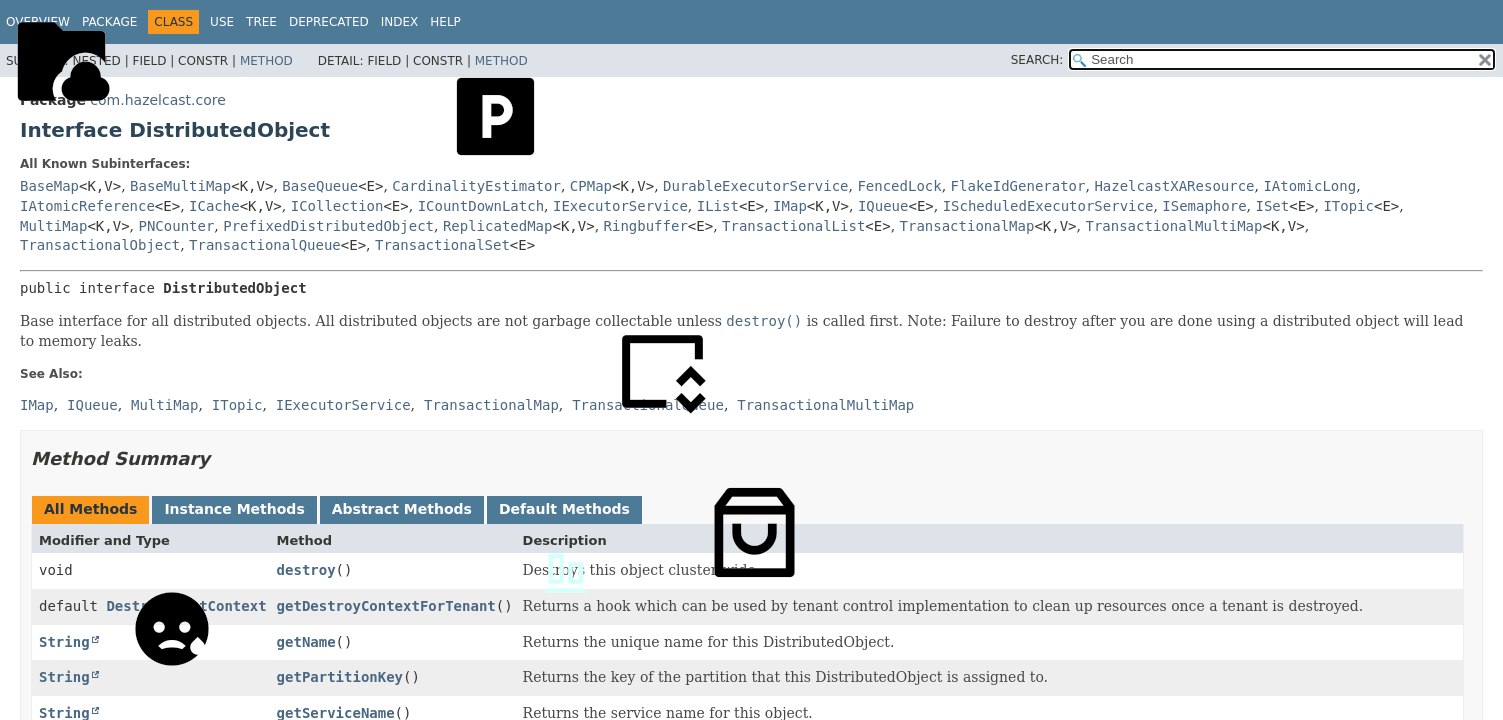  What do you see at coordinates (754, 532) in the screenshot?
I see `view your shopping bag` at bounding box center [754, 532].